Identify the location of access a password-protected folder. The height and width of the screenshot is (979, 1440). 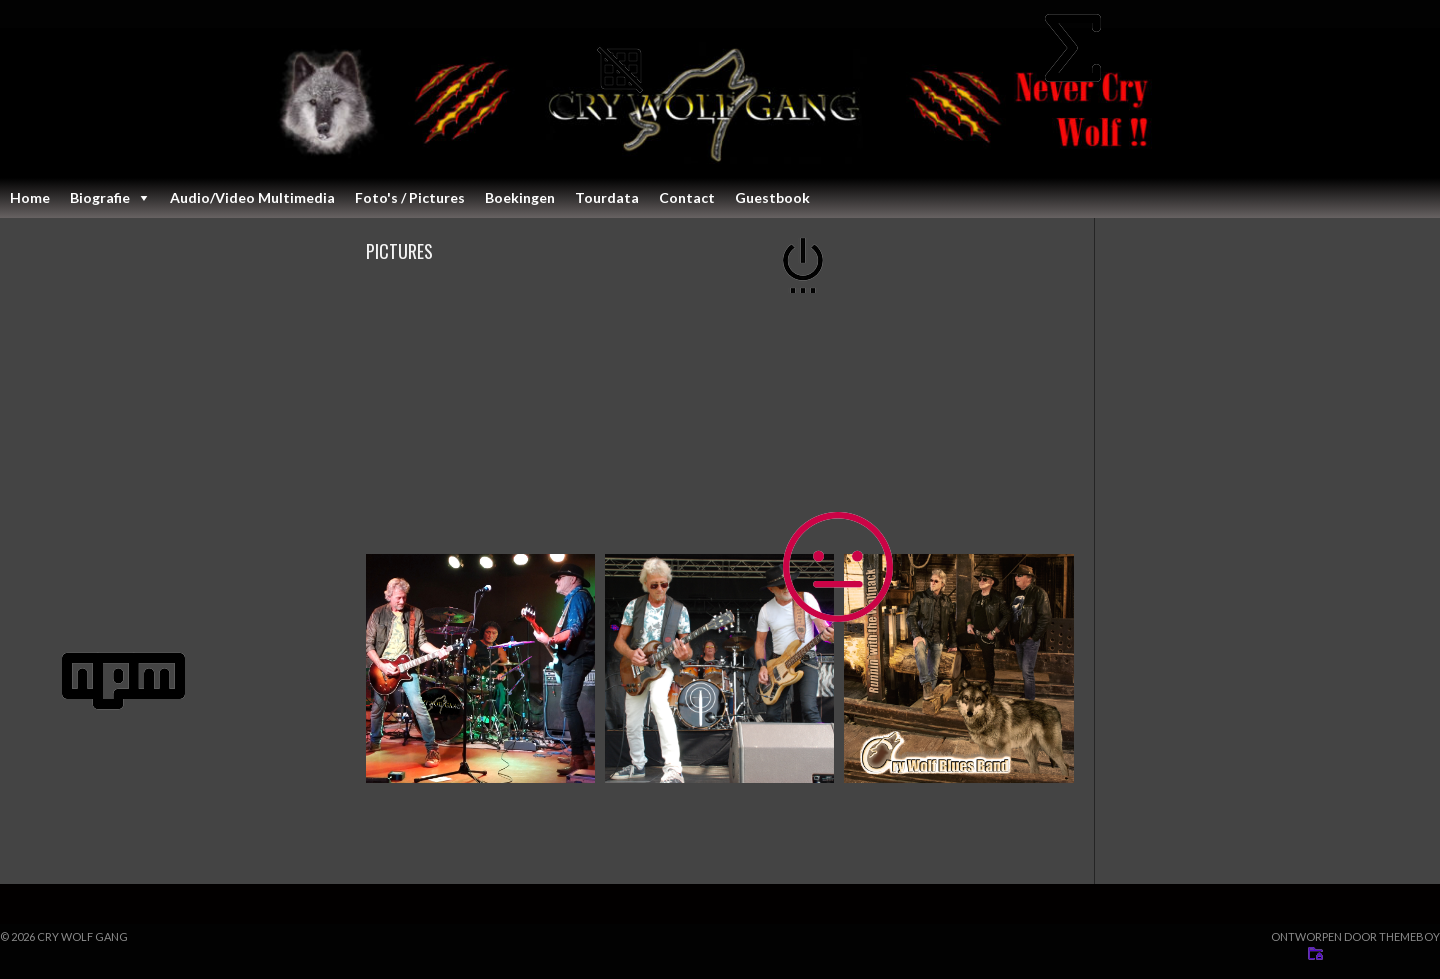
(1315, 953).